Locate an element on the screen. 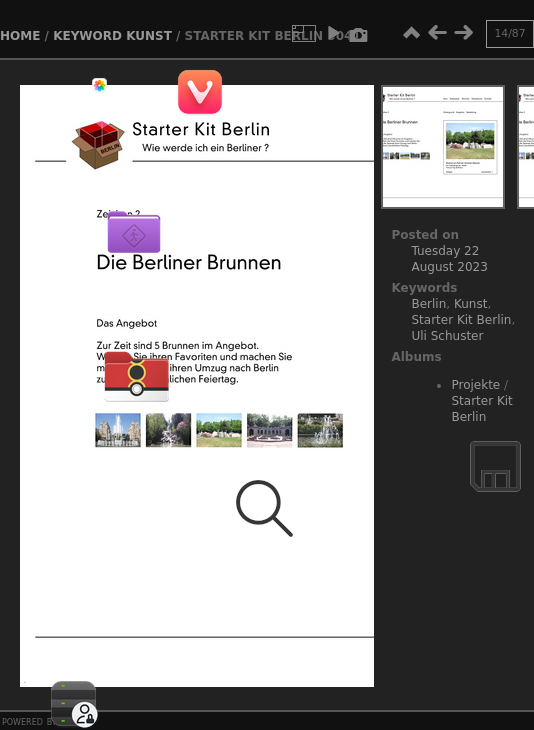 Image resolution: width=534 pixels, height=730 pixels. save current file or document is located at coordinates (495, 466).